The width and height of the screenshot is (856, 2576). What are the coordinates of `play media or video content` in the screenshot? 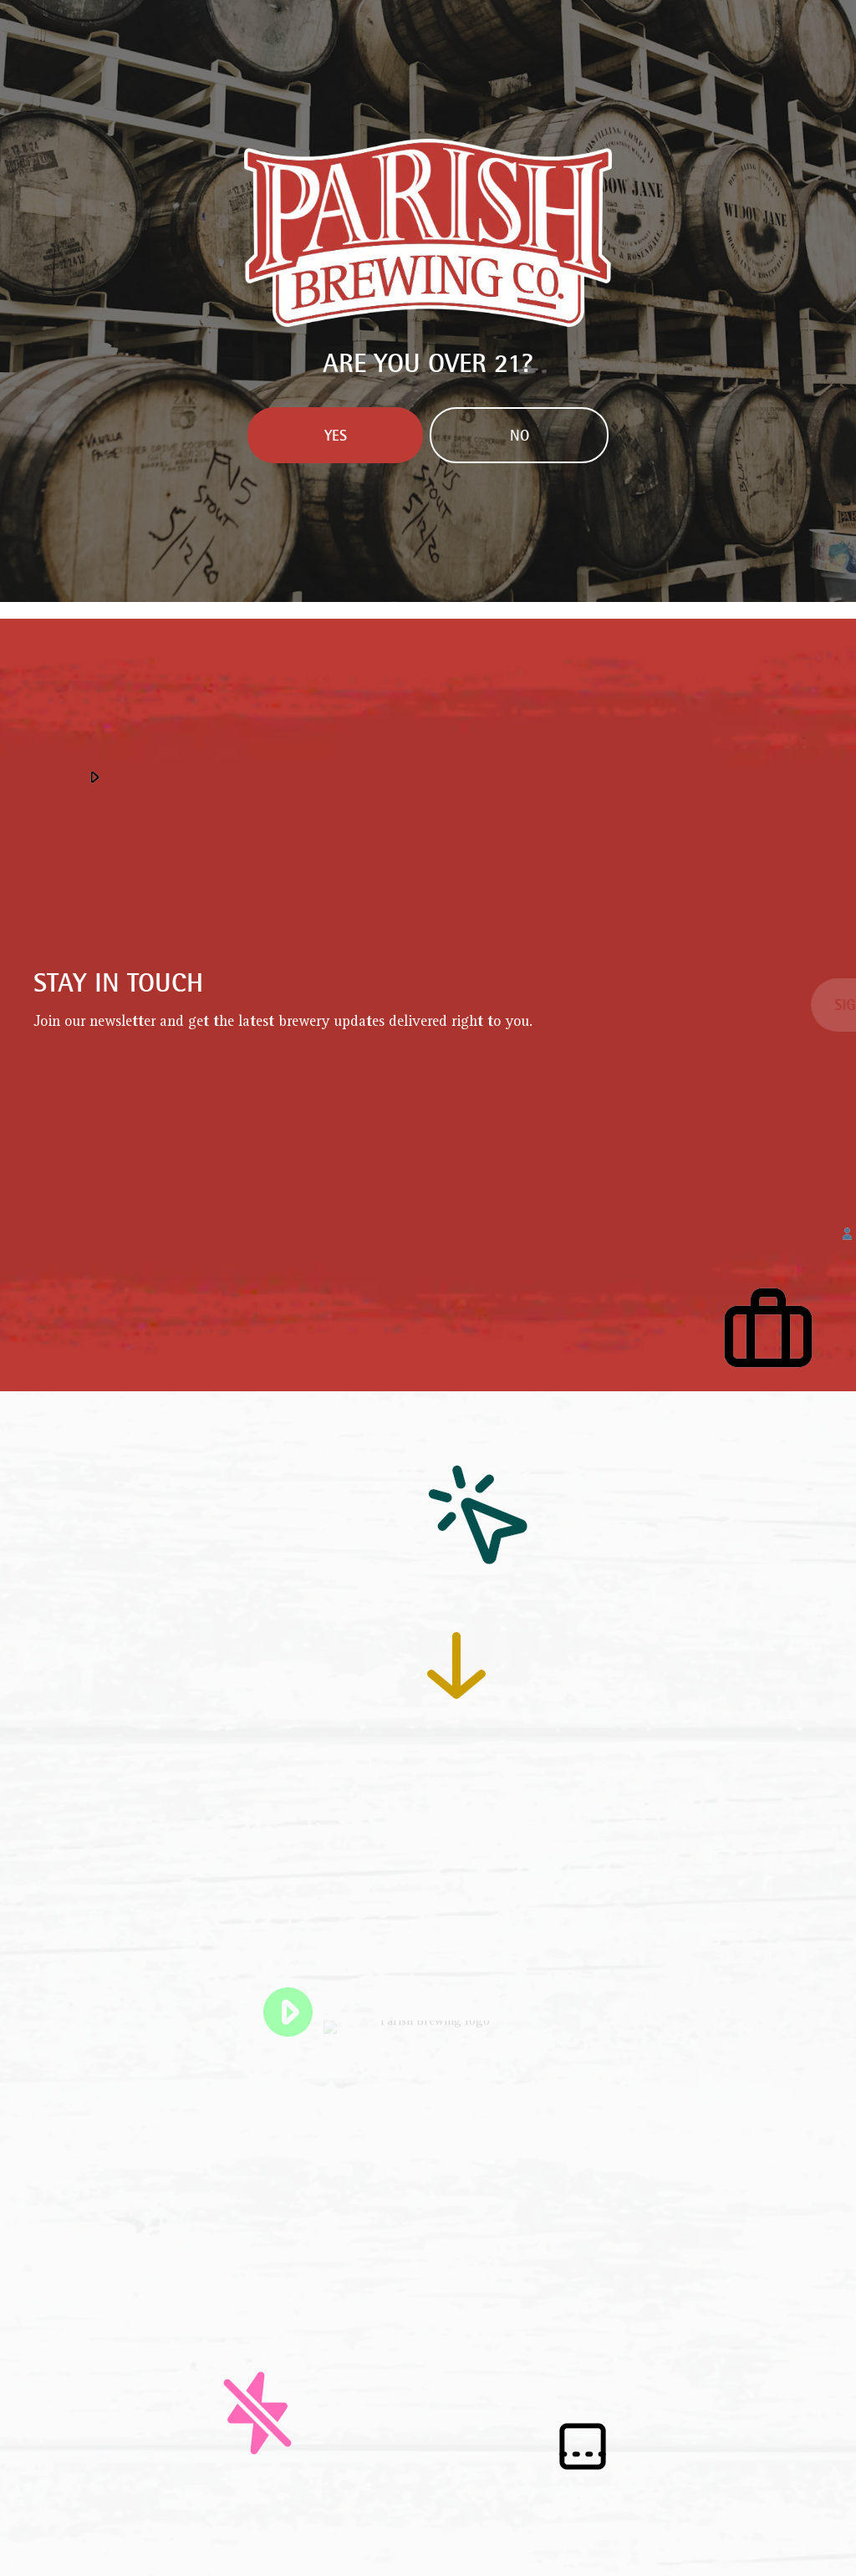 It's located at (288, 2012).